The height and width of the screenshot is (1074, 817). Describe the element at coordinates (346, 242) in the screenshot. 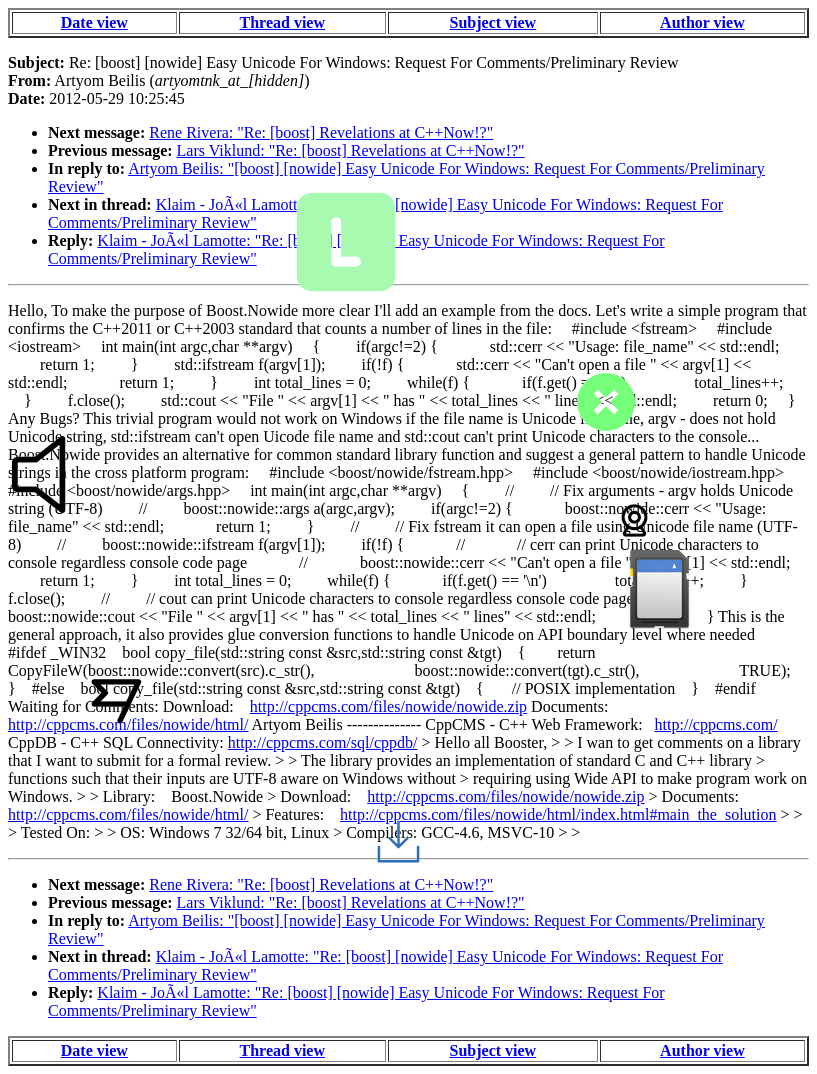

I see `indicates an item or category labeled "L"` at that location.